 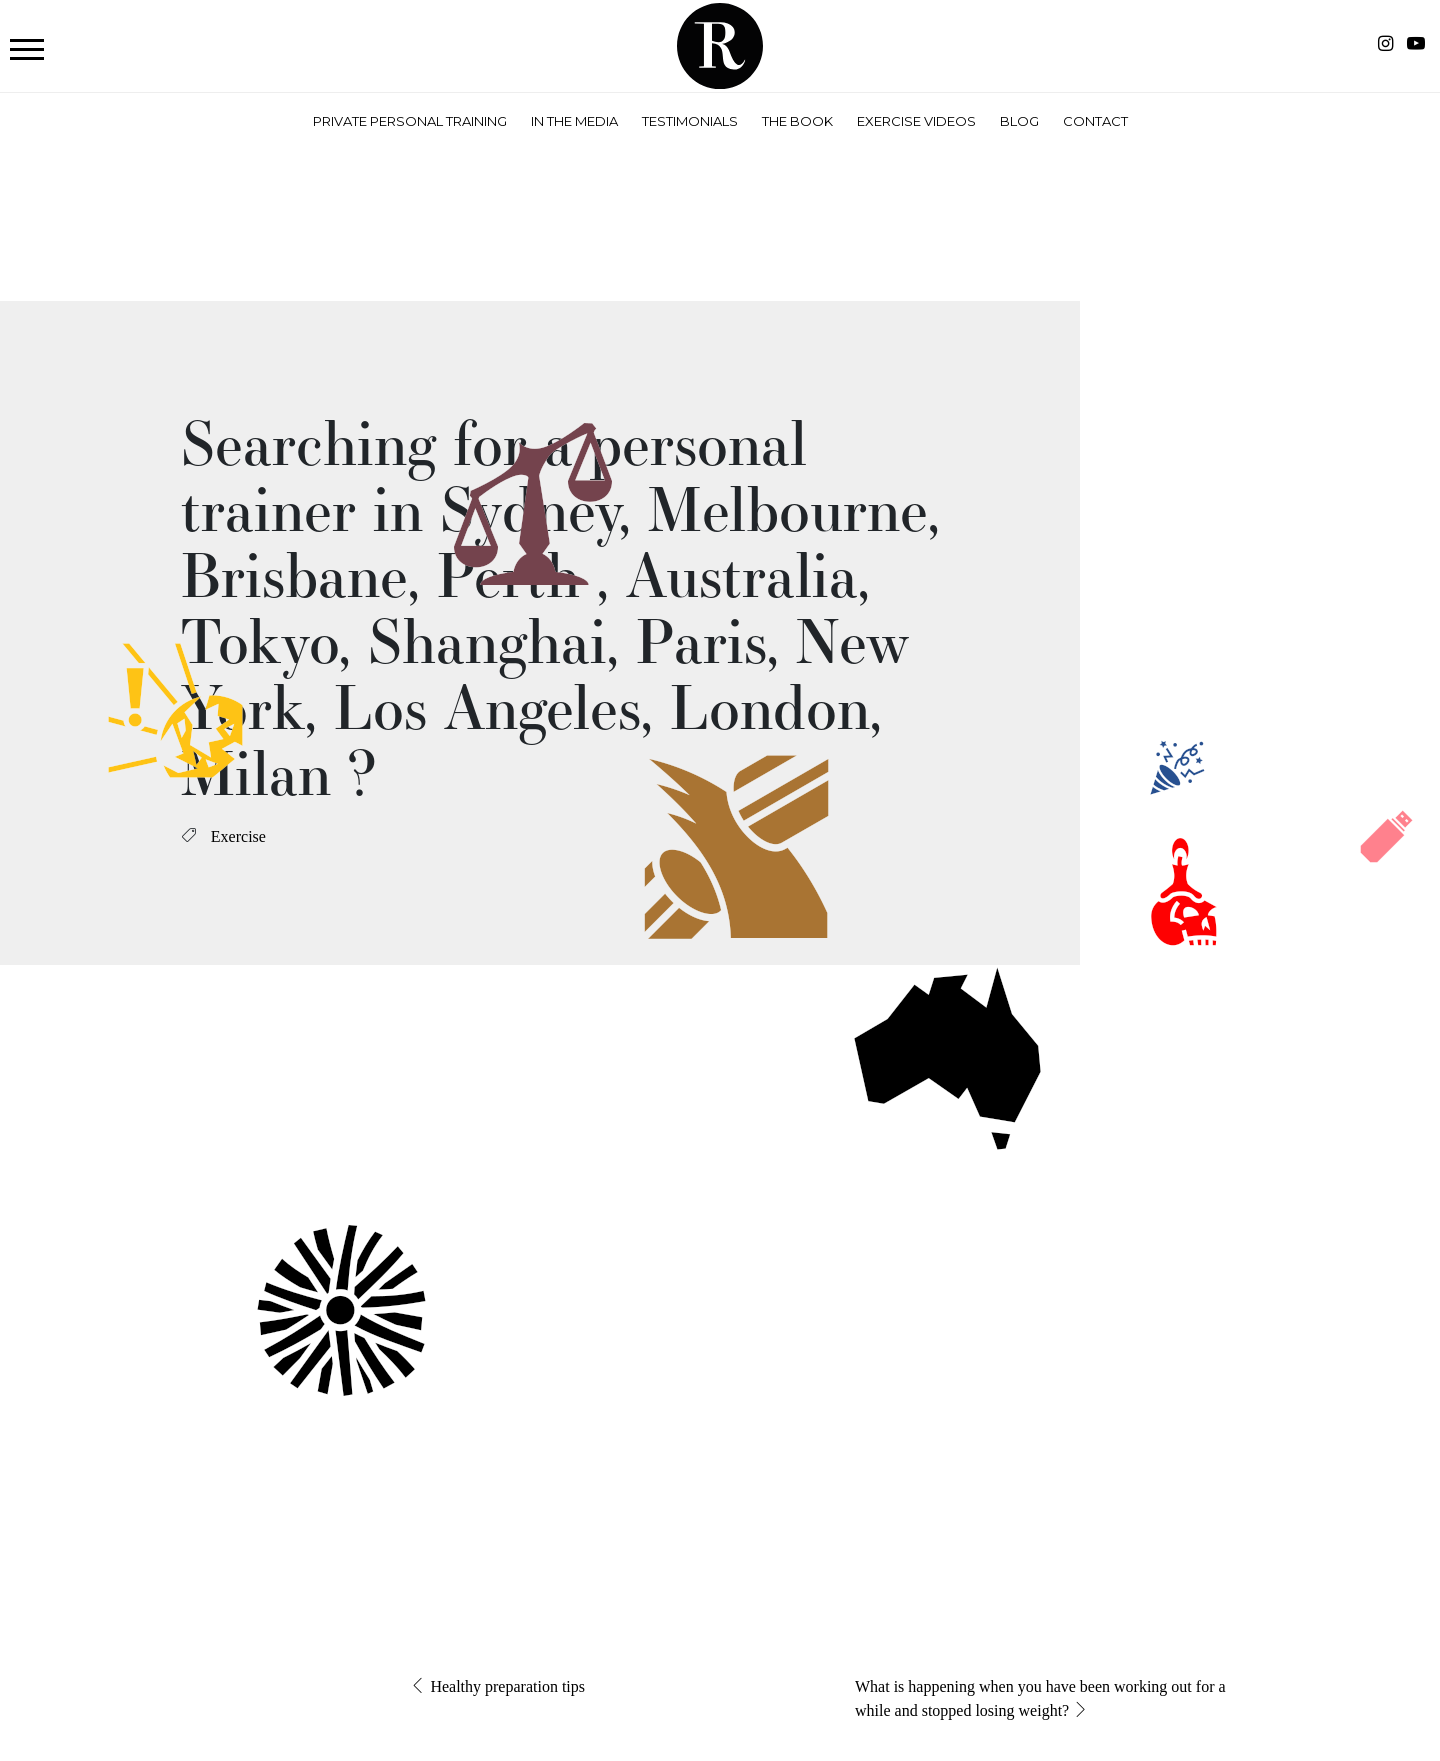 What do you see at coordinates (736, 847) in the screenshot?
I see `split wood or gather firewood in a crafting game` at bounding box center [736, 847].